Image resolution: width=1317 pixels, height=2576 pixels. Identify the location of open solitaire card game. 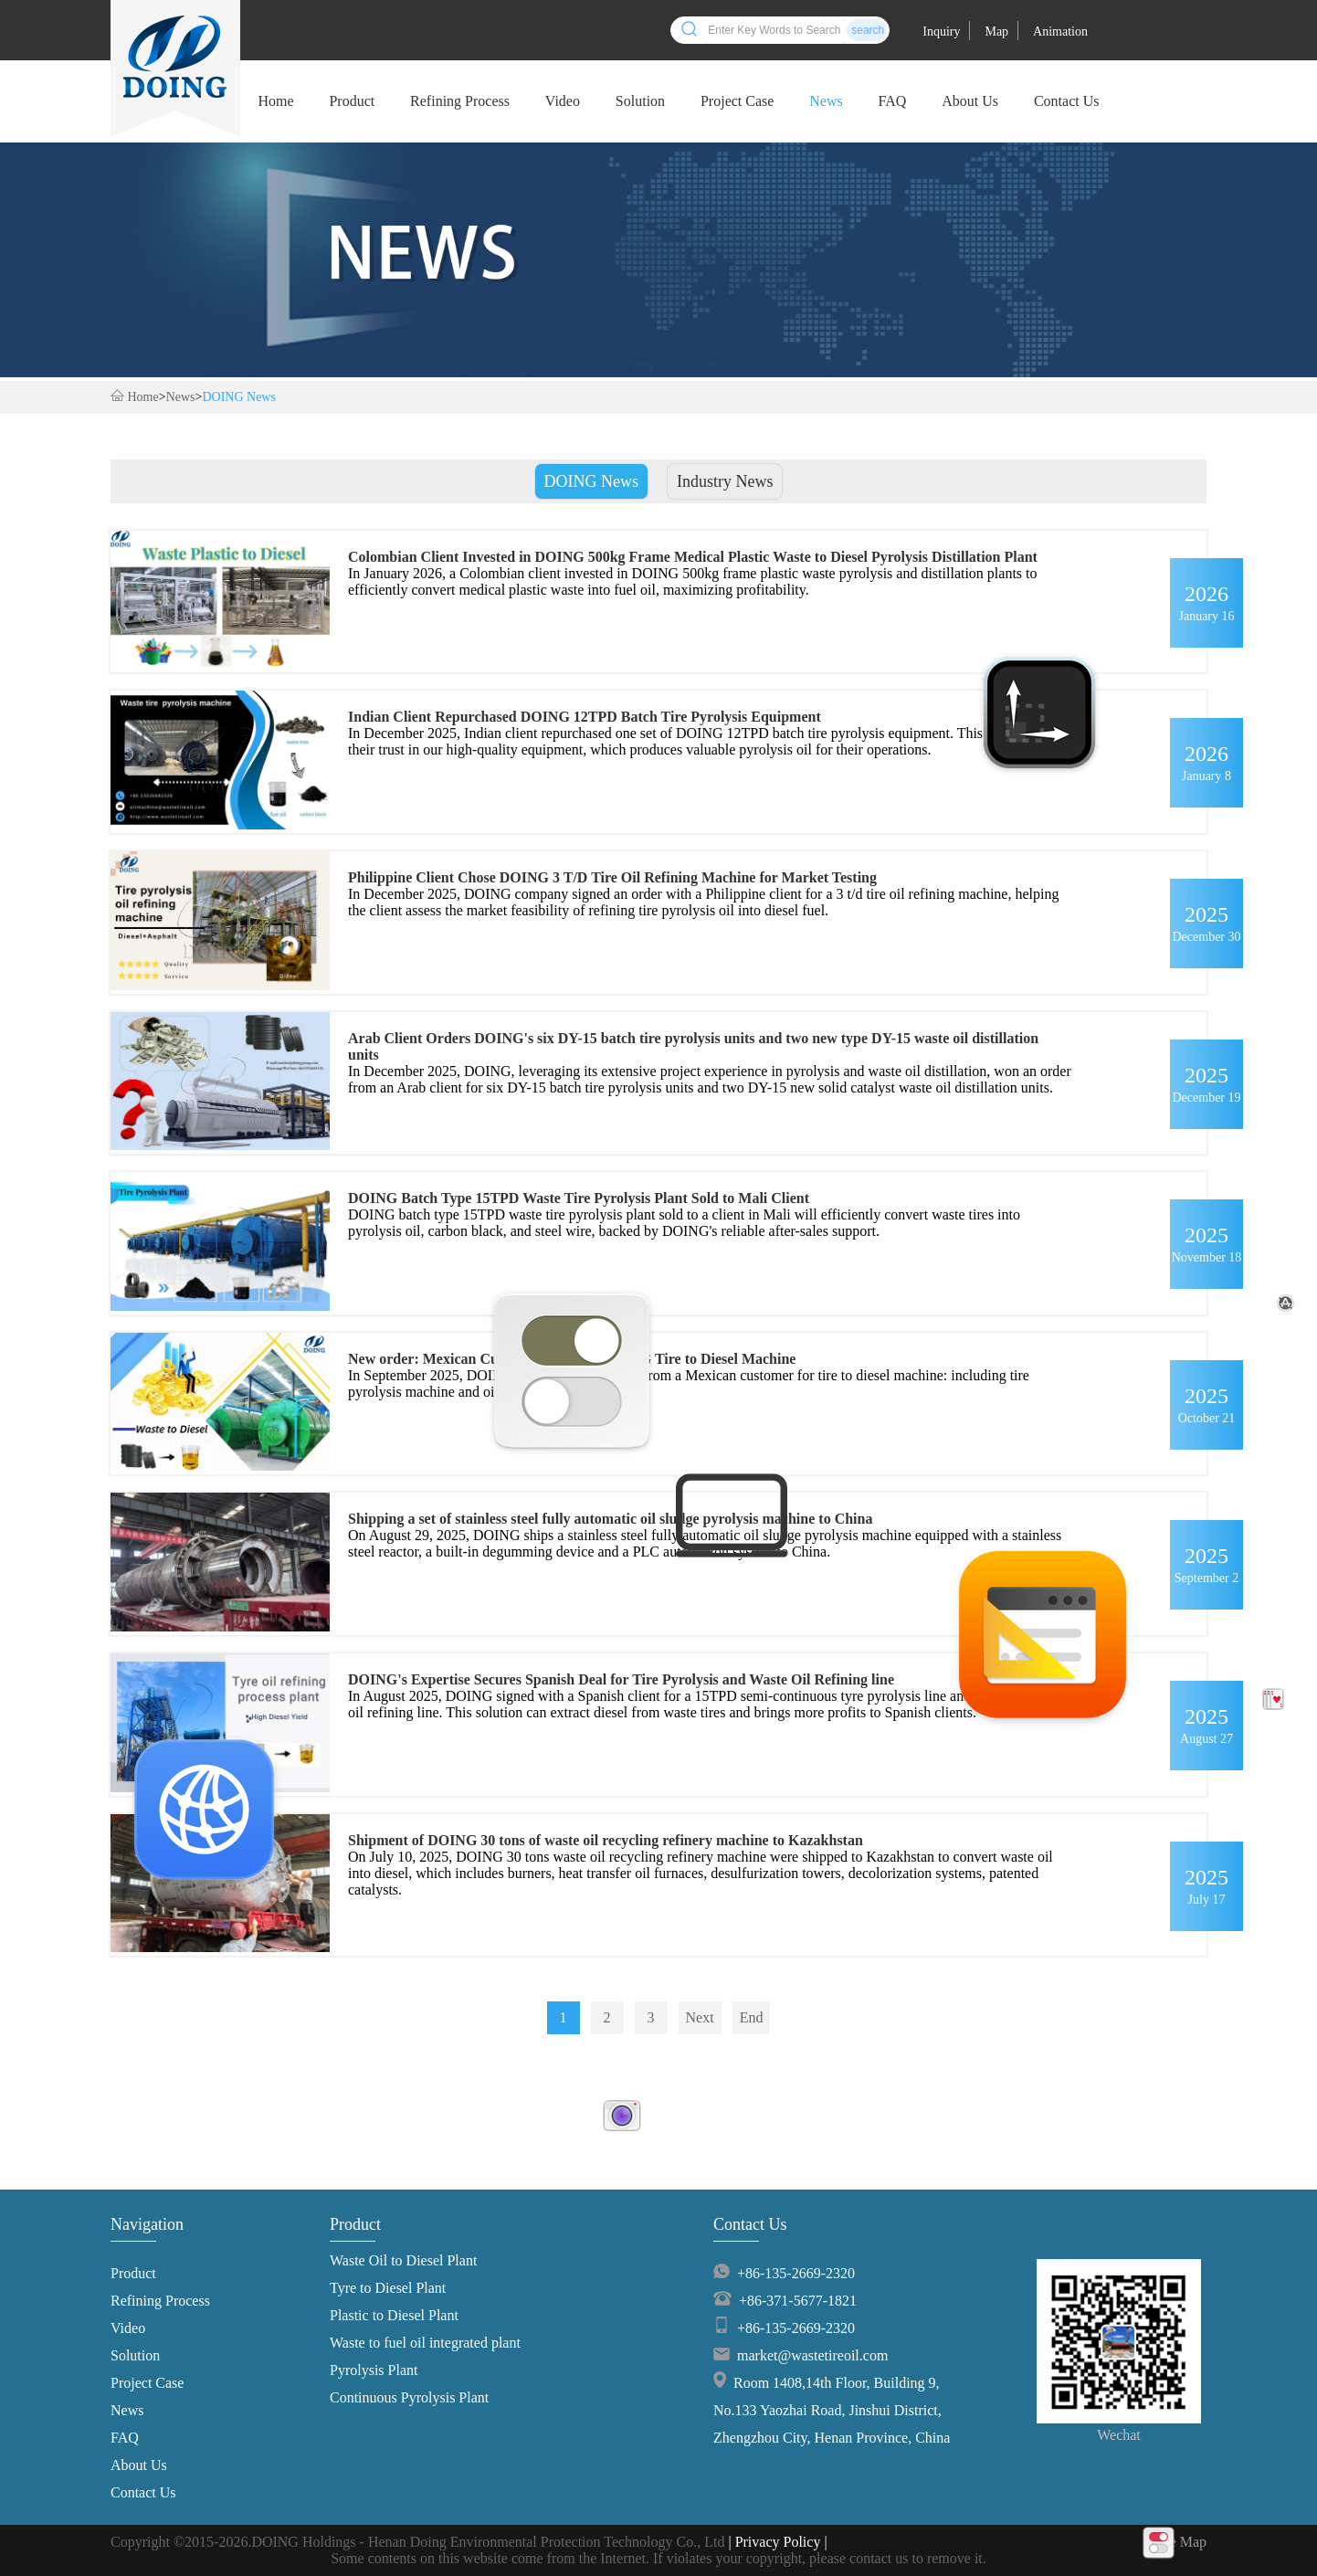
(1273, 1699).